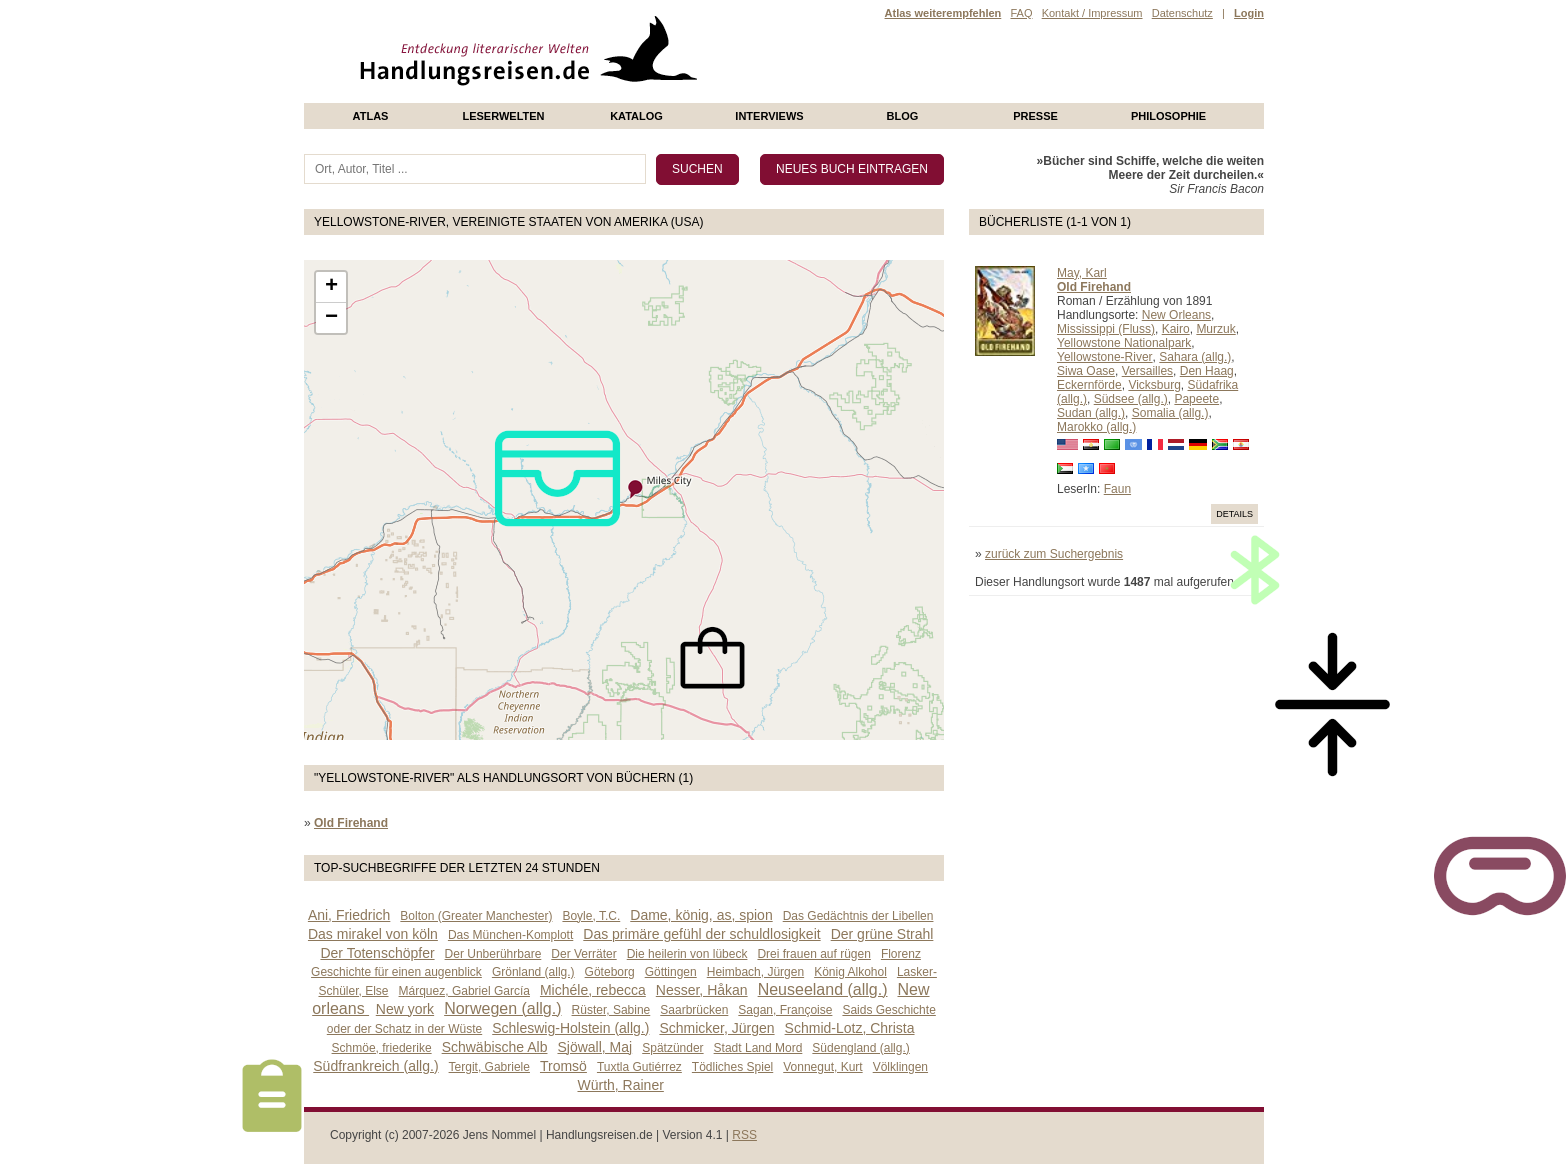  Describe the element at coordinates (1500, 876) in the screenshot. I see `access virtual reality or immersive mode` at that location.